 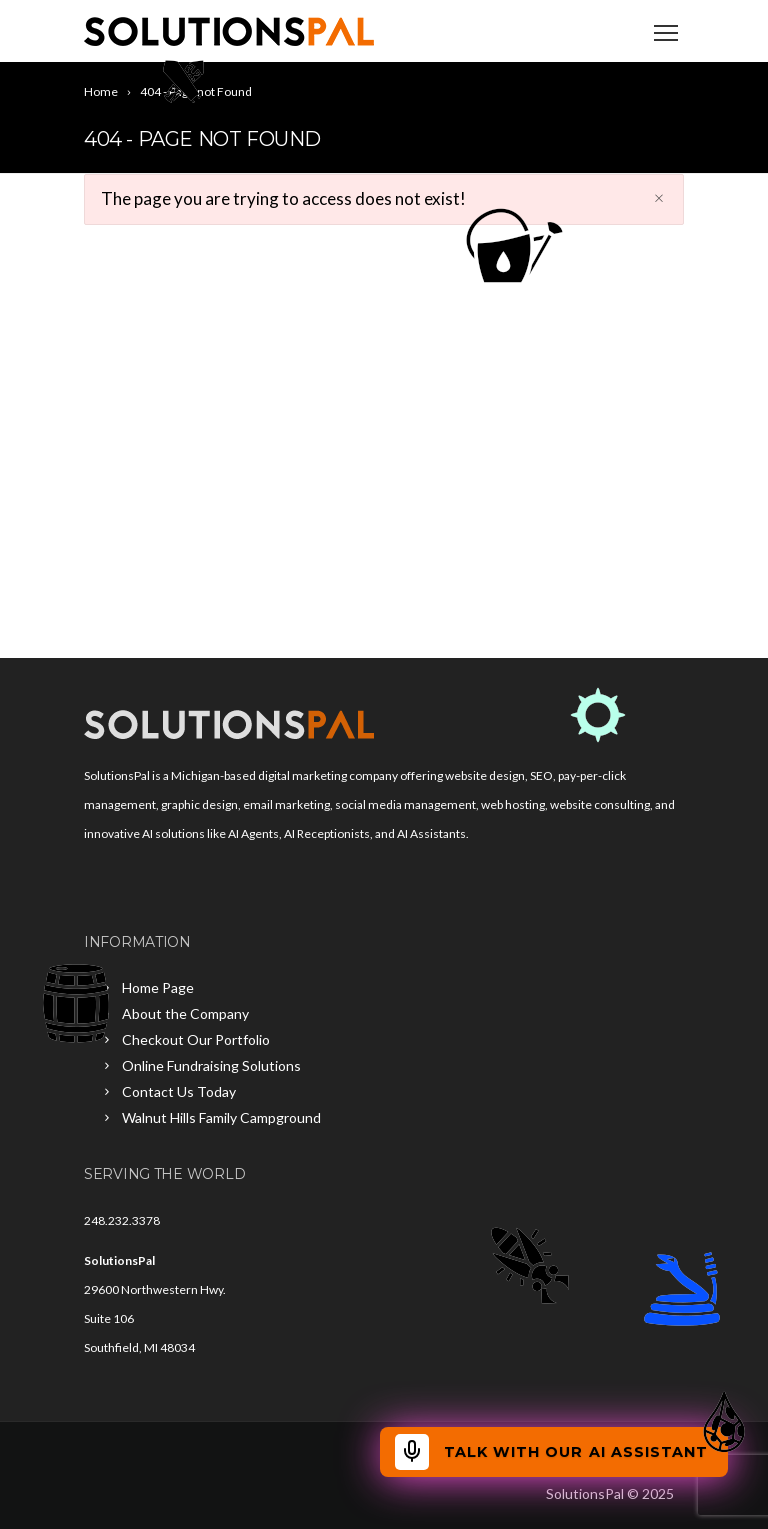 What do you see at coordinates (183, 81) in the screenshot?
I see `equip arm armor or bracers` at bounding box center [183, 81].